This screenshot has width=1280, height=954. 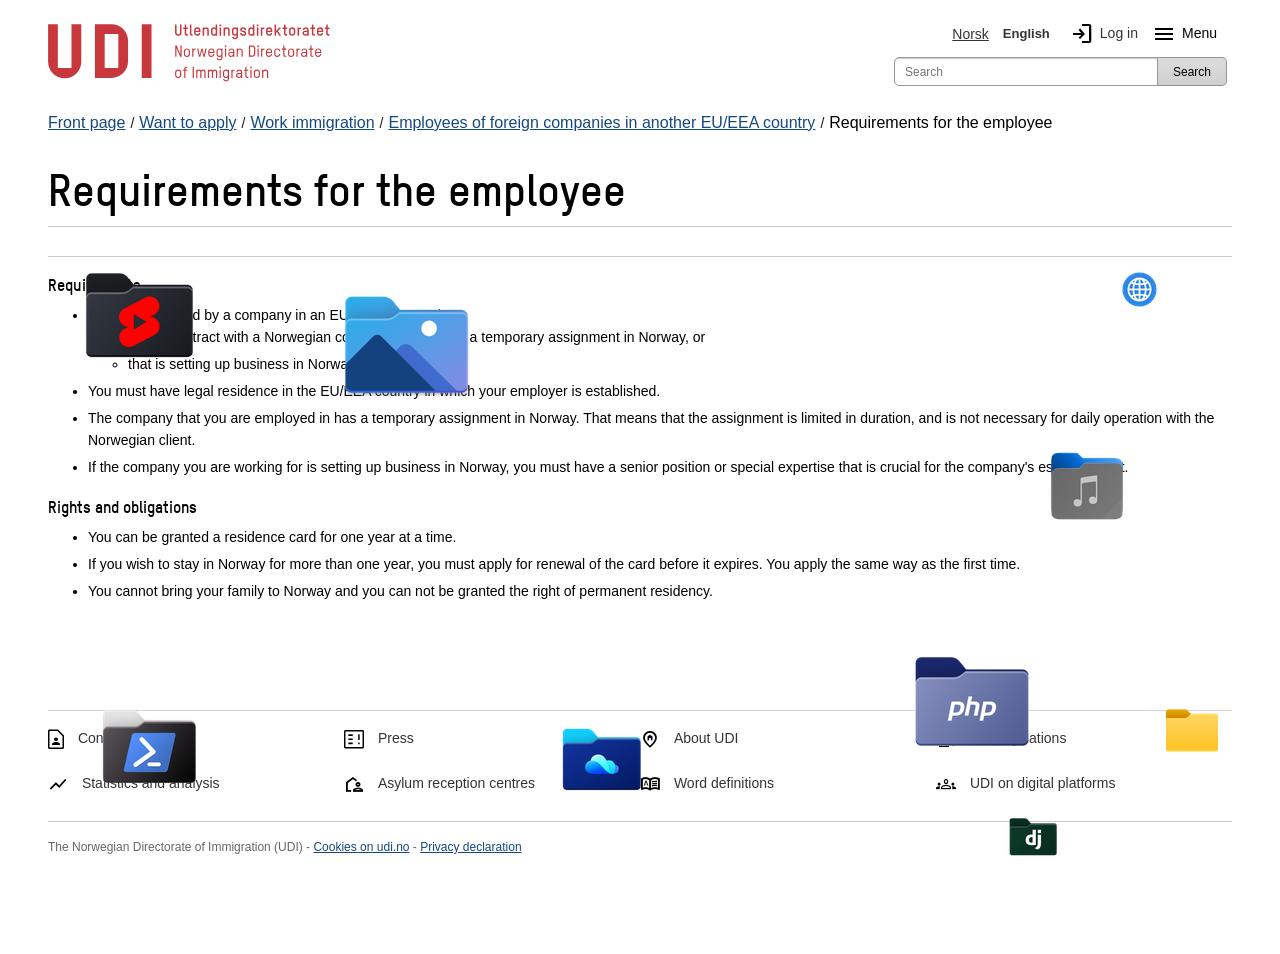 I want to click on folder containing django project files, so click(x=1033, y=838).